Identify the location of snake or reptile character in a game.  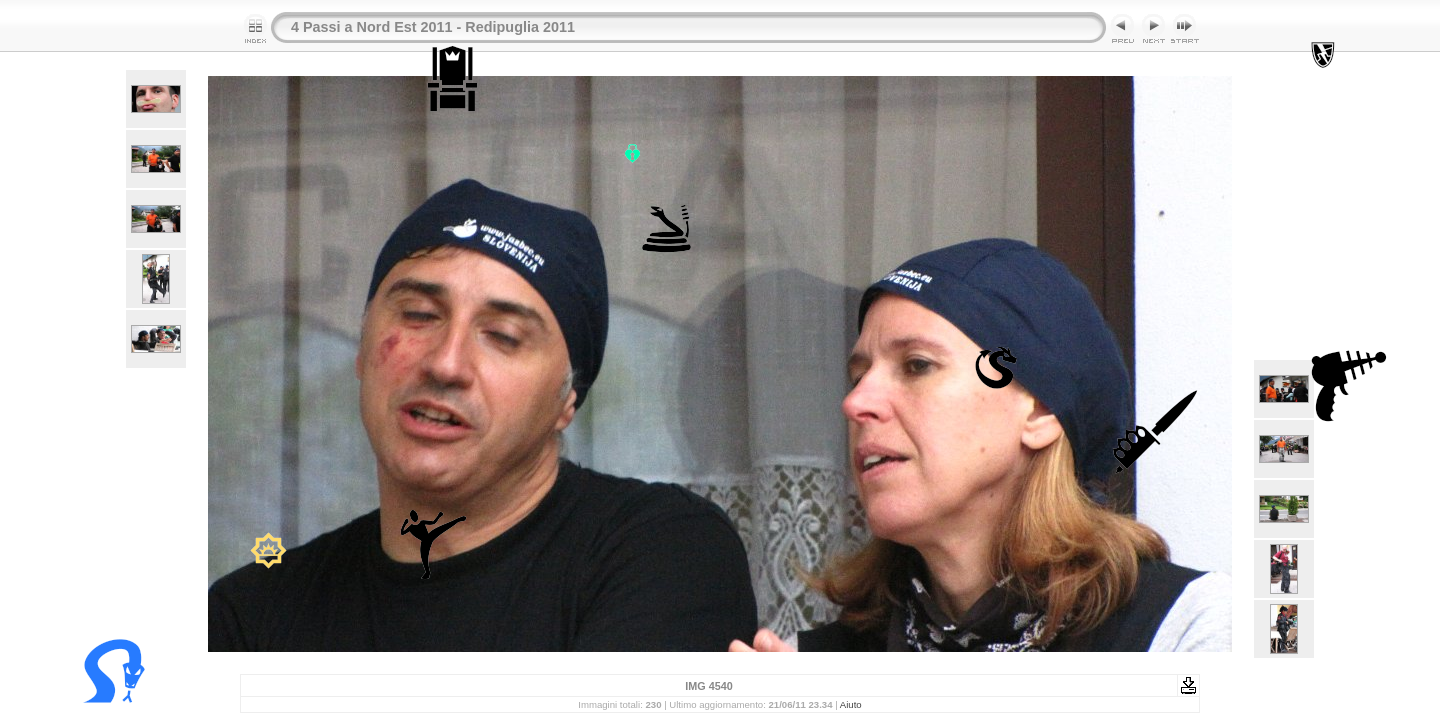
(114, 671).